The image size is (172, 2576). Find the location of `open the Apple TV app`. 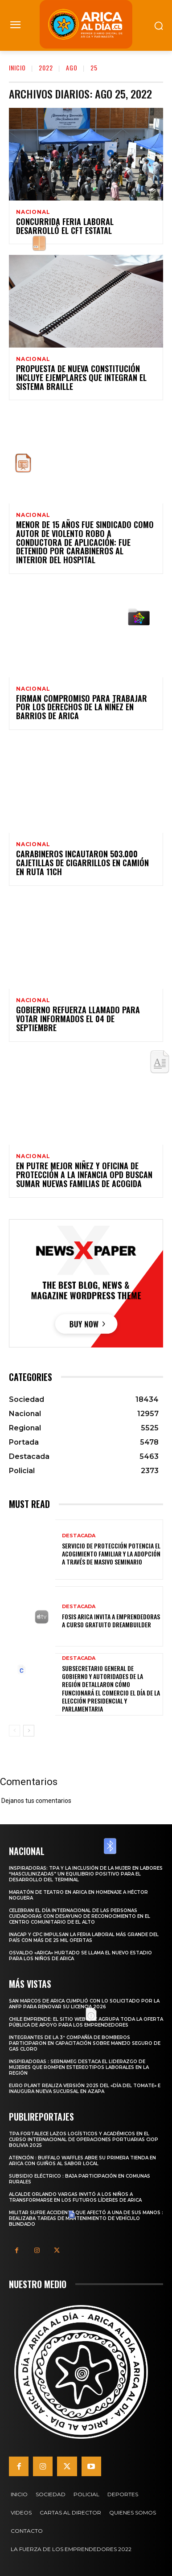

open the Apple TV app is located at coordinates (41, 1617).